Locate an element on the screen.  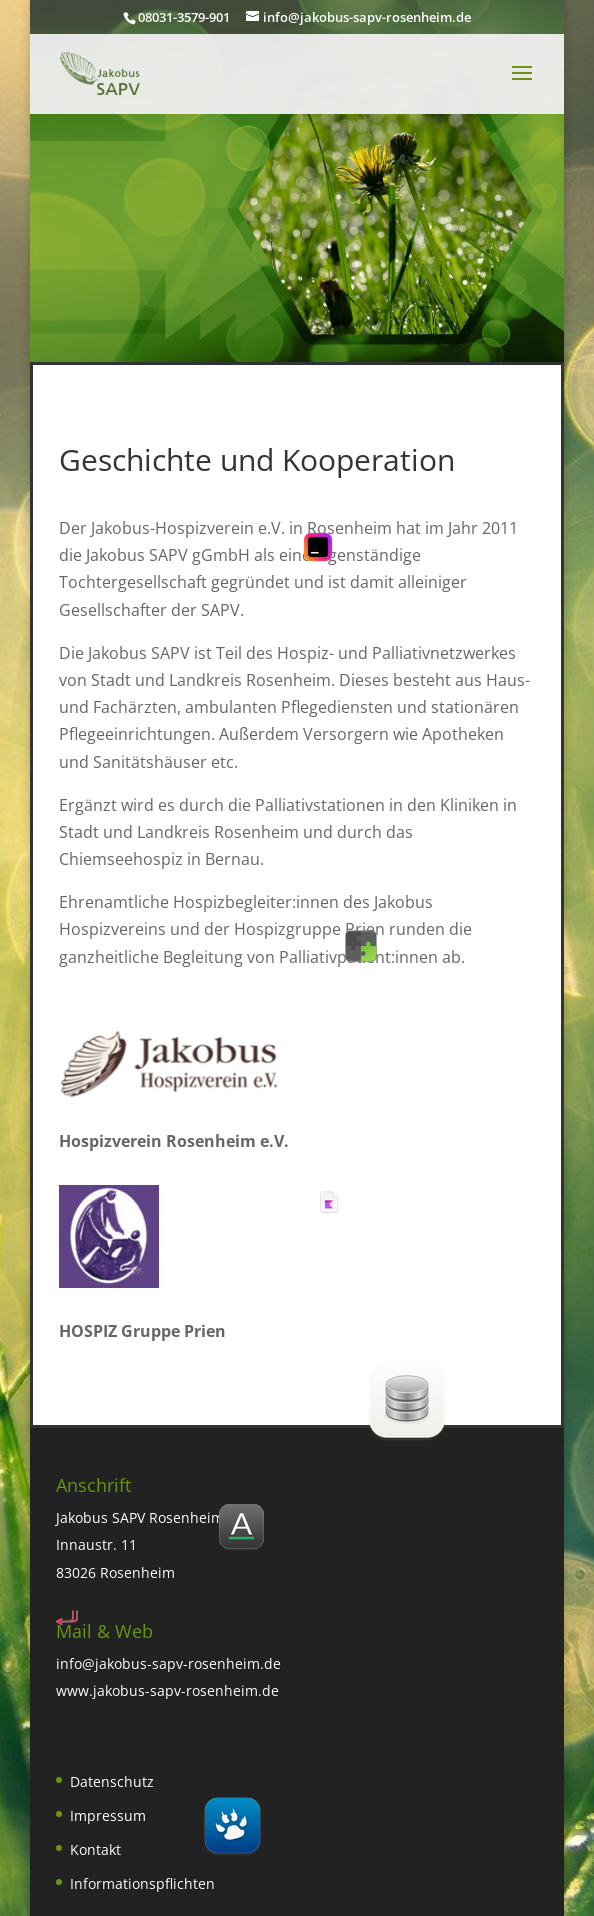
indicates a kotlin source code file is located at coordinates (329, 1202).